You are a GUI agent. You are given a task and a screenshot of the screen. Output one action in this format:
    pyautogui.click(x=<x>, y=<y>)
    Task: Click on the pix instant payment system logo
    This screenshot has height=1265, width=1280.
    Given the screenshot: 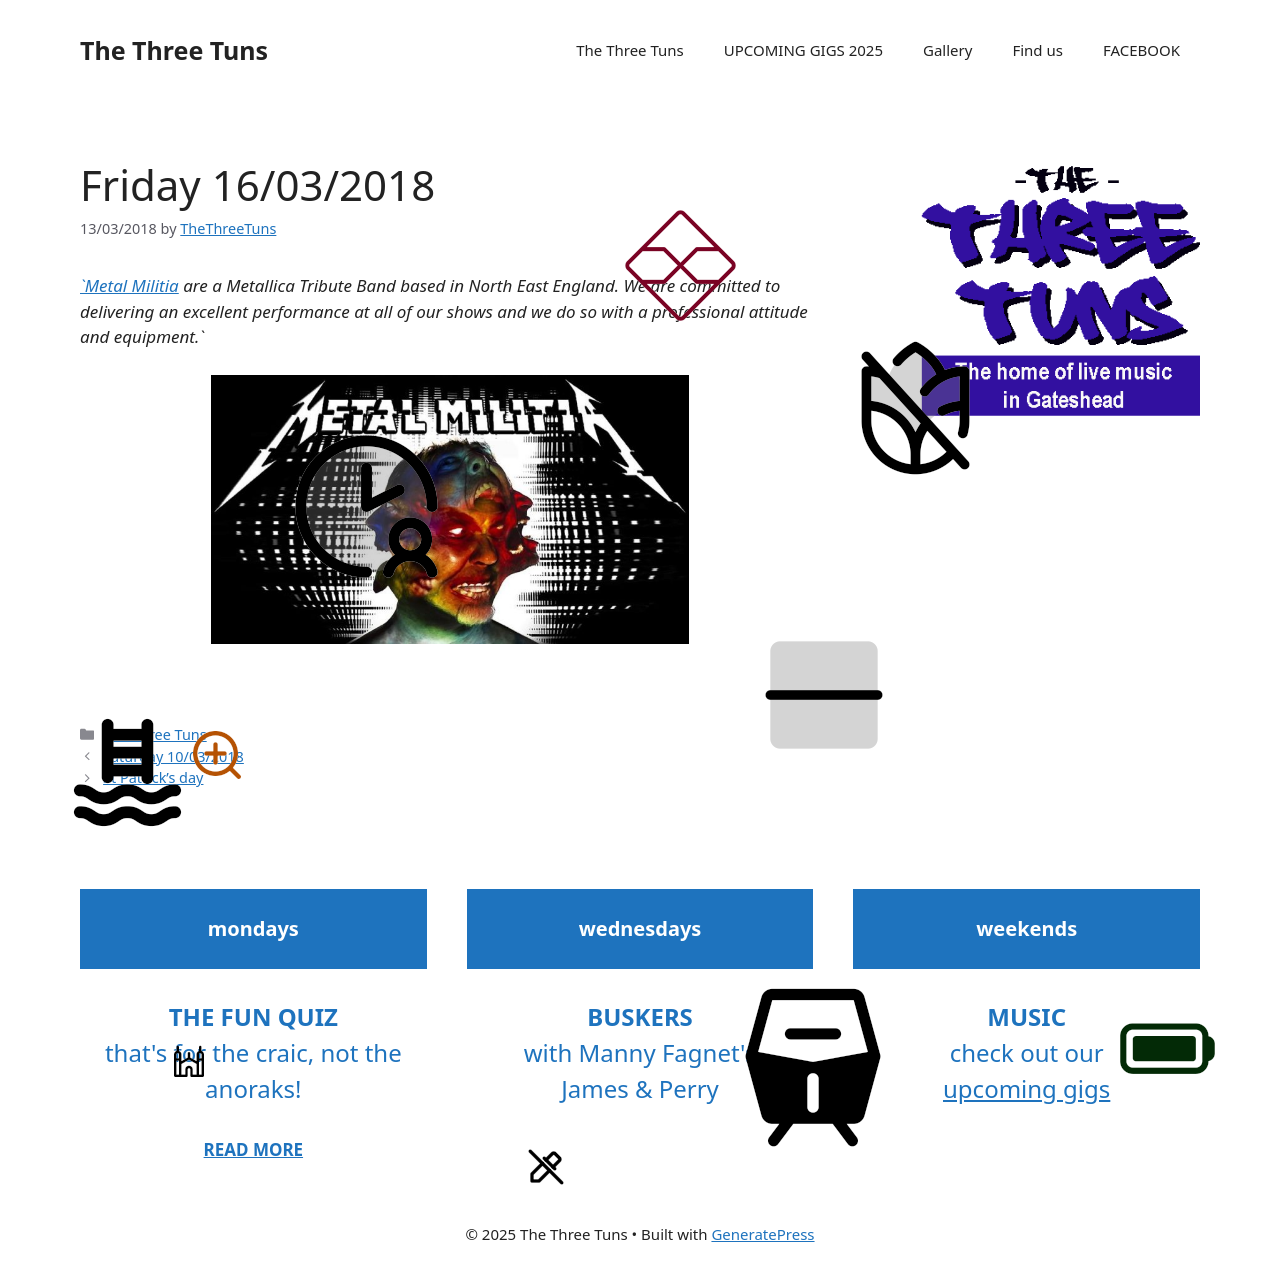 What is the action you would take?
    pyautogui.click(x=680, y=265)
    